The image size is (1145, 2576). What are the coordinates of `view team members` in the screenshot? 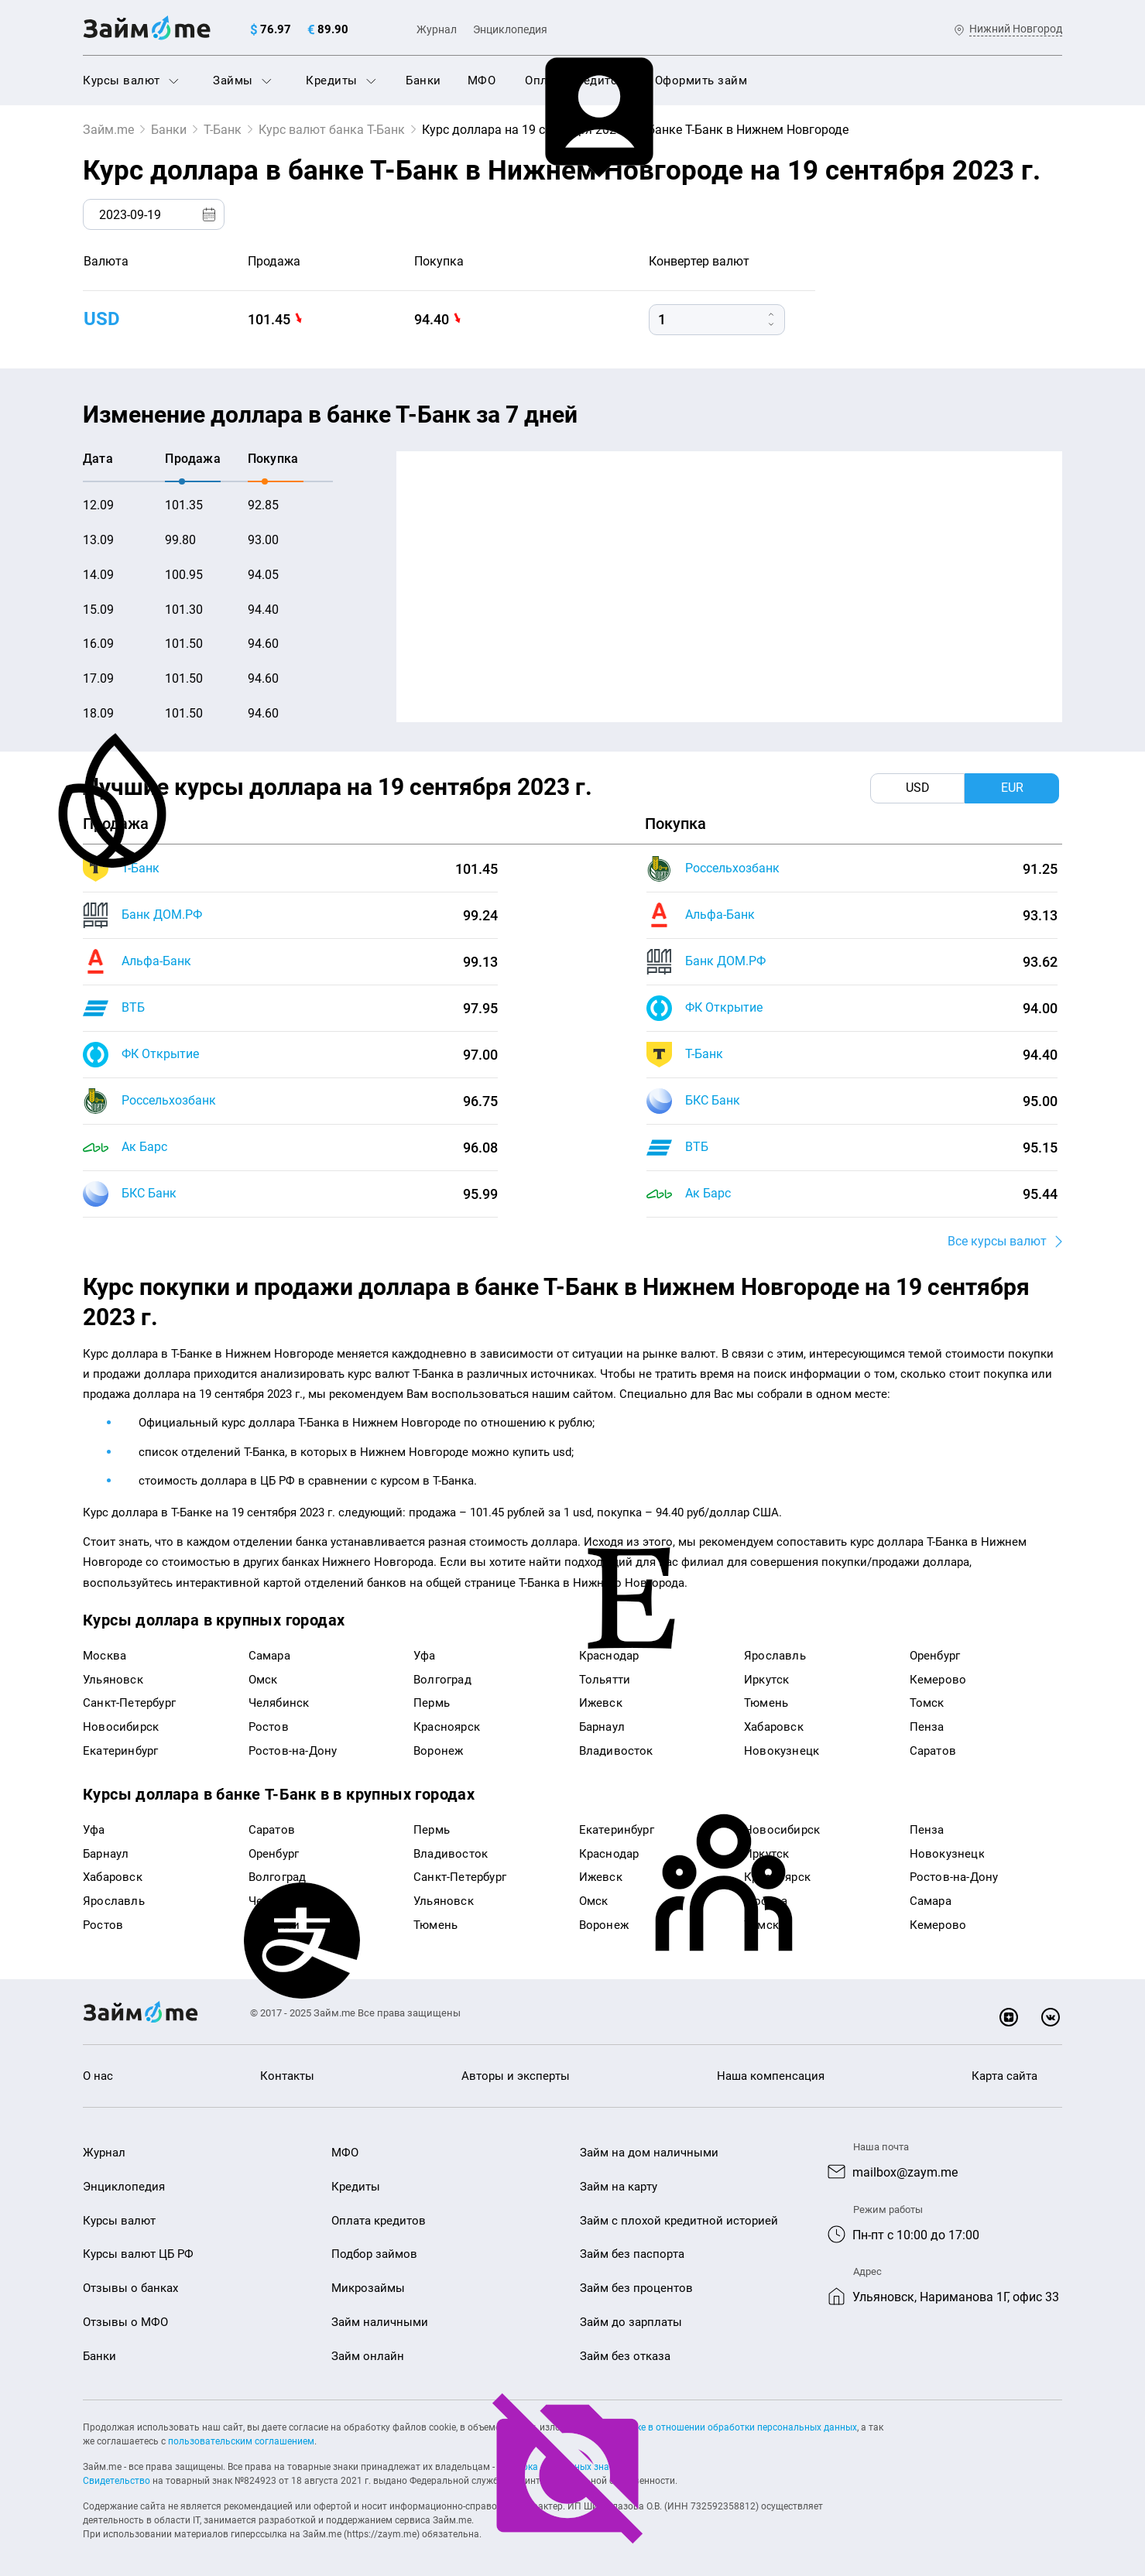 It's located at (724, 1882).